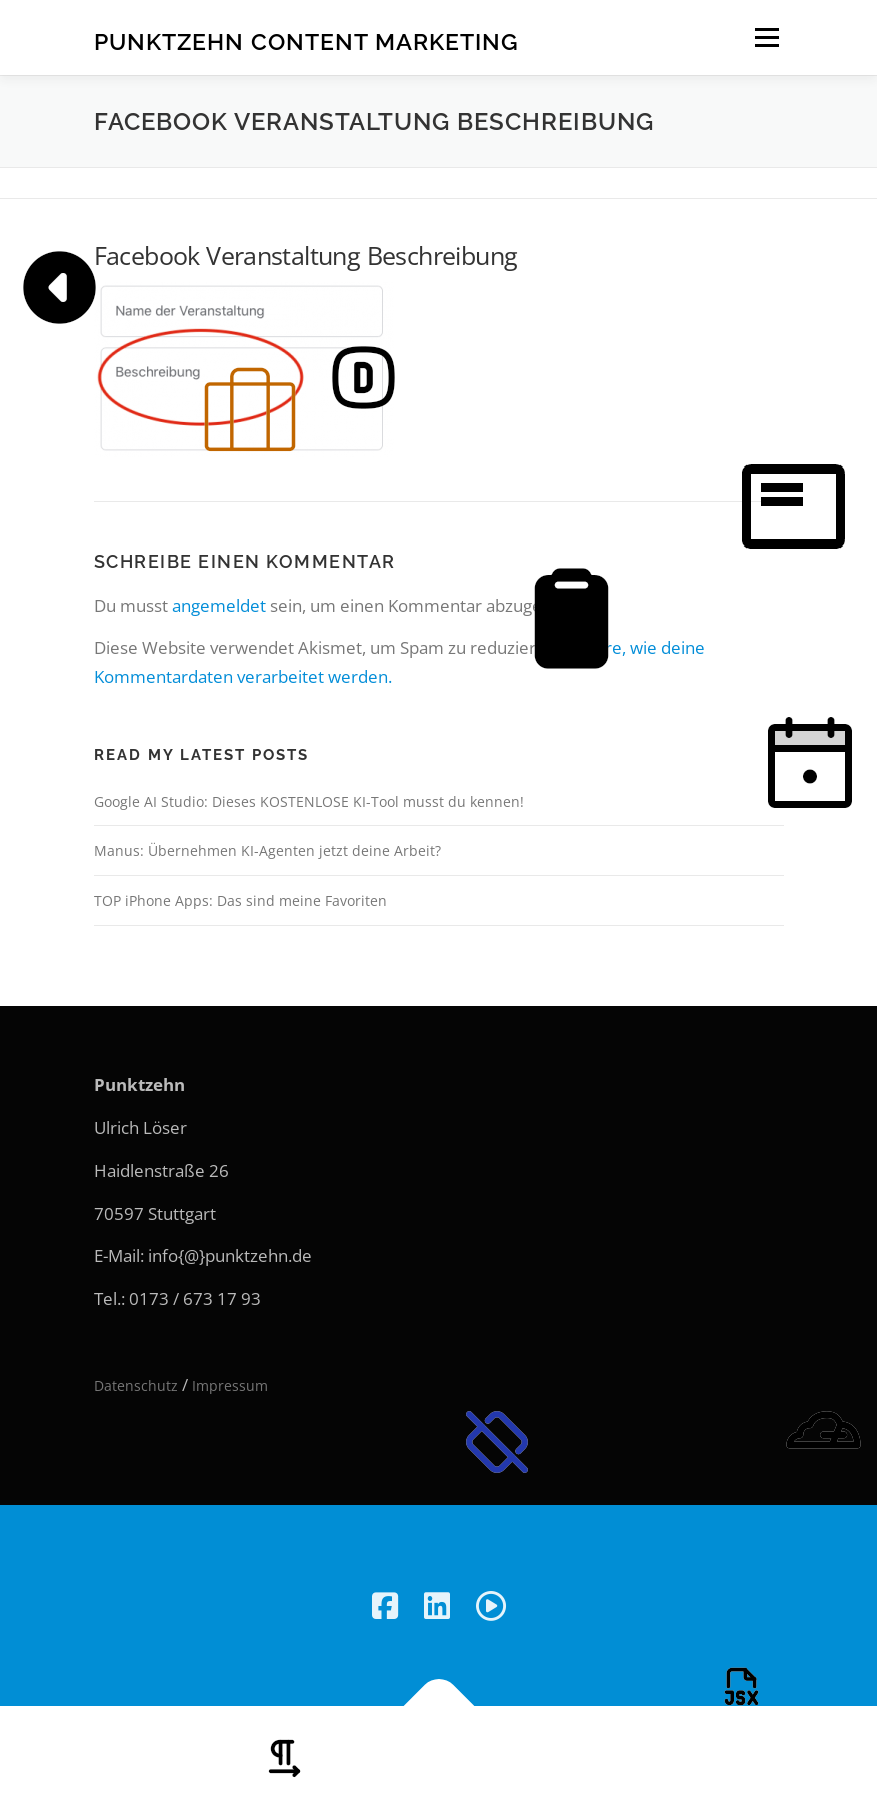 The width and height of the screenshot is (877, 1800). I want to click on disabled or inactive diamond shape element, so click(497, 1442).